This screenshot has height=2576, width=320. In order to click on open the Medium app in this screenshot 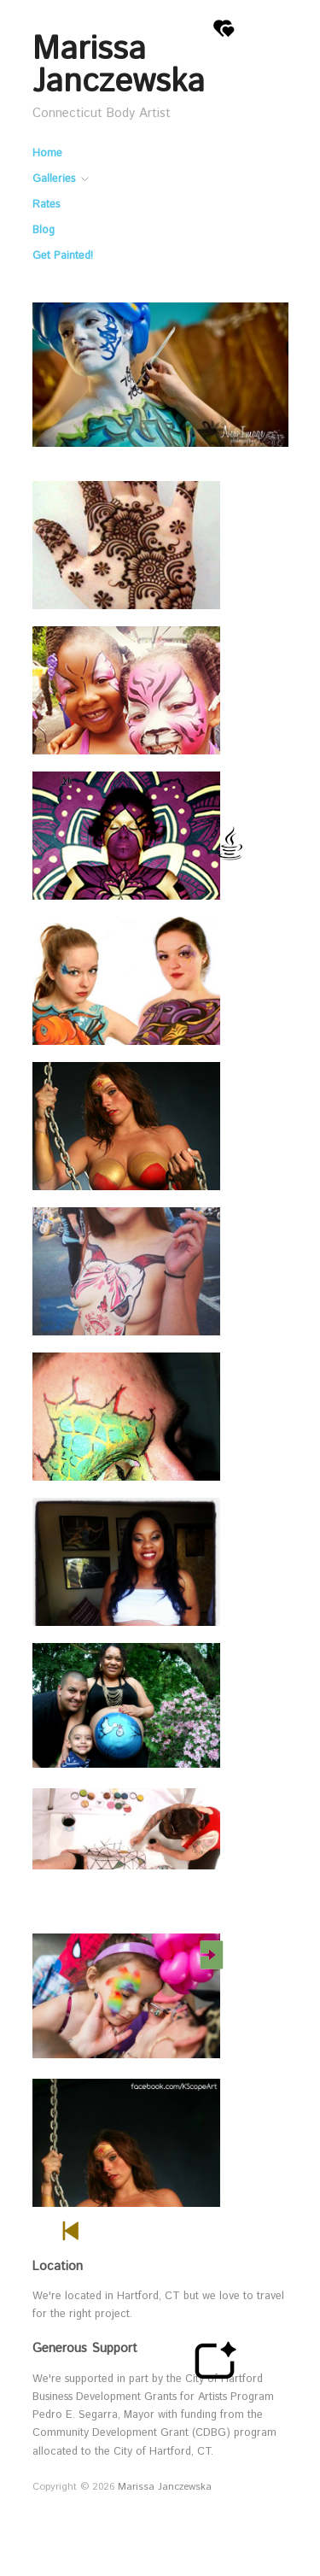, I will do `click(66, 780)`.